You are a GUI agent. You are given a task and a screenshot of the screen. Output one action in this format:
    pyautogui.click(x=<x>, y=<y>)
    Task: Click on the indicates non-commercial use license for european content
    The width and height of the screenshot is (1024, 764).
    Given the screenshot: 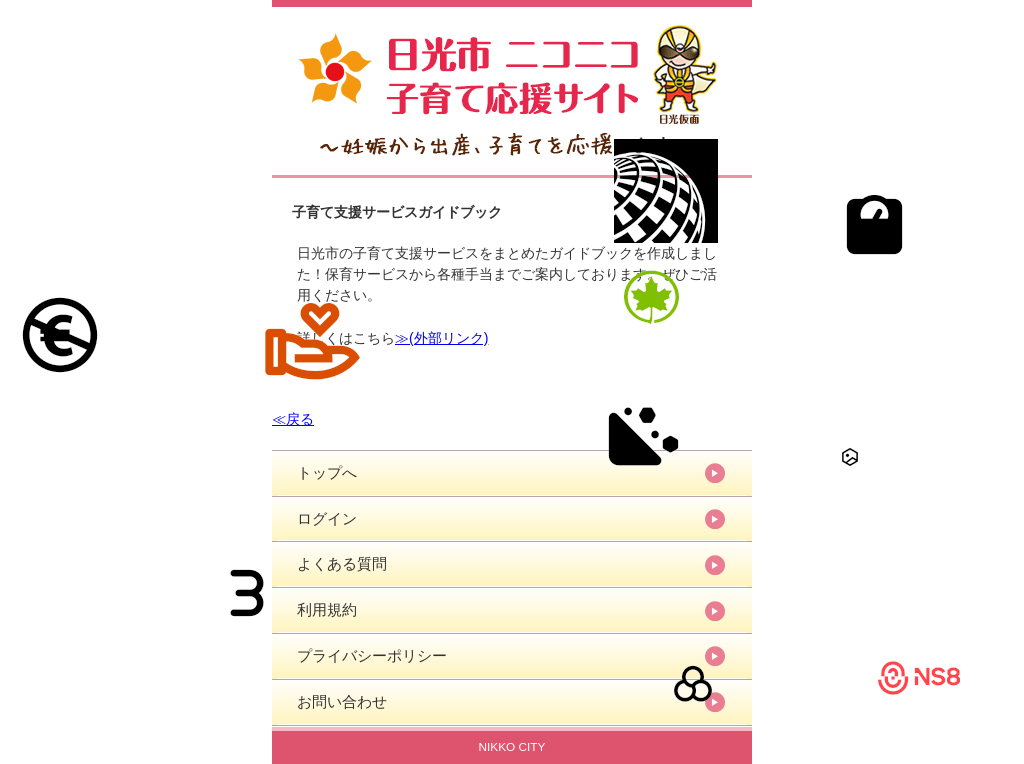 What is the action you would take?
    pyautogui.click(x=60, y=335)
    